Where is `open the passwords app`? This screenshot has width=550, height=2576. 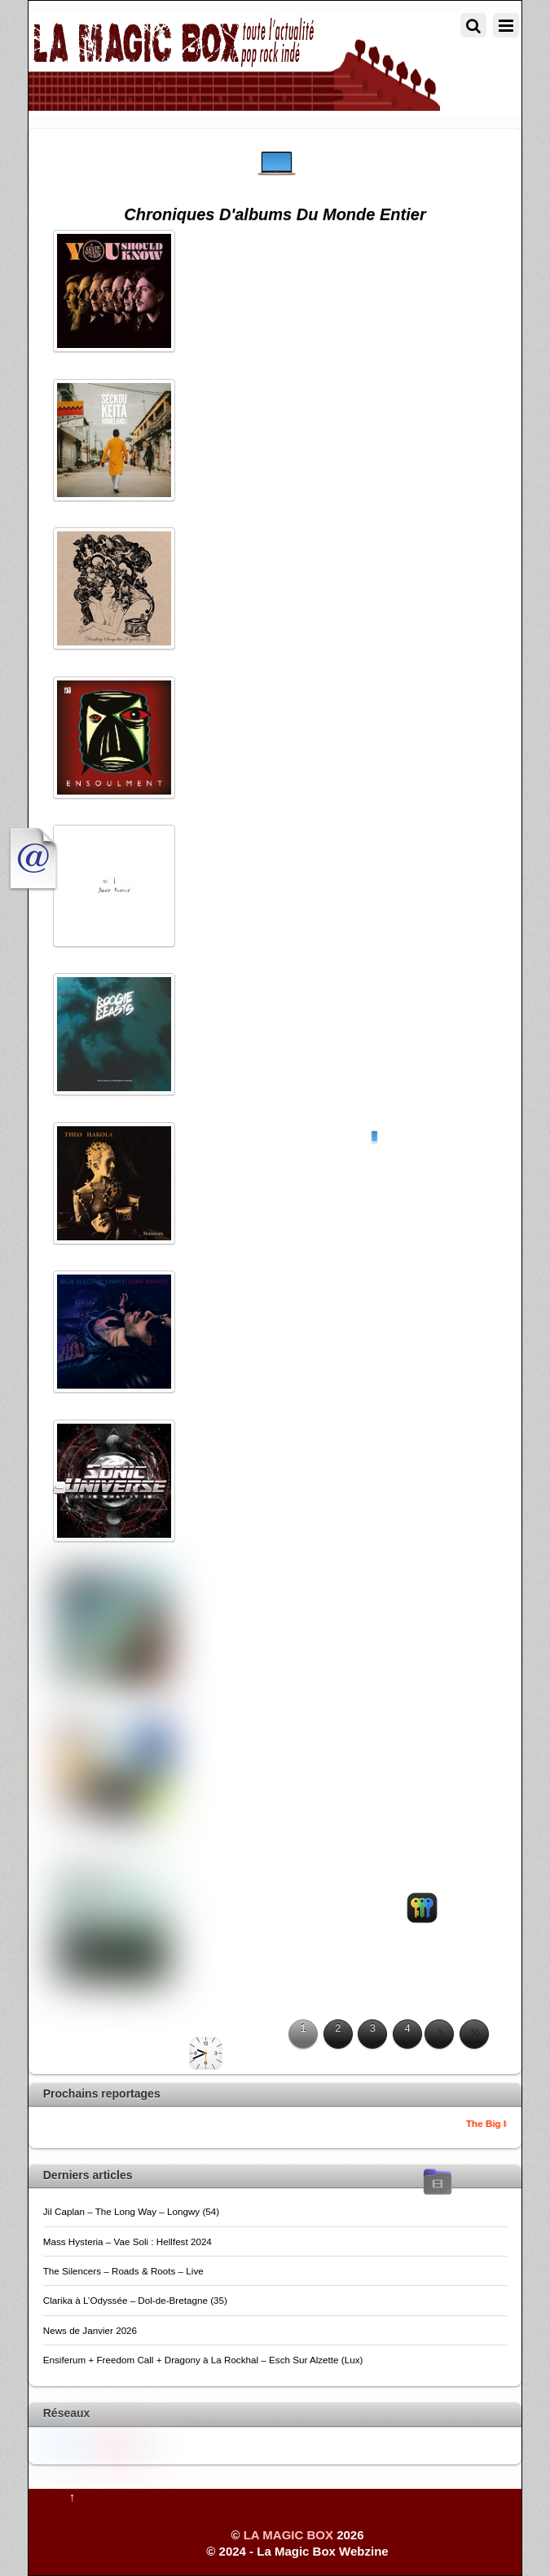
open the passwords app is located at coordinates (422, 1908).